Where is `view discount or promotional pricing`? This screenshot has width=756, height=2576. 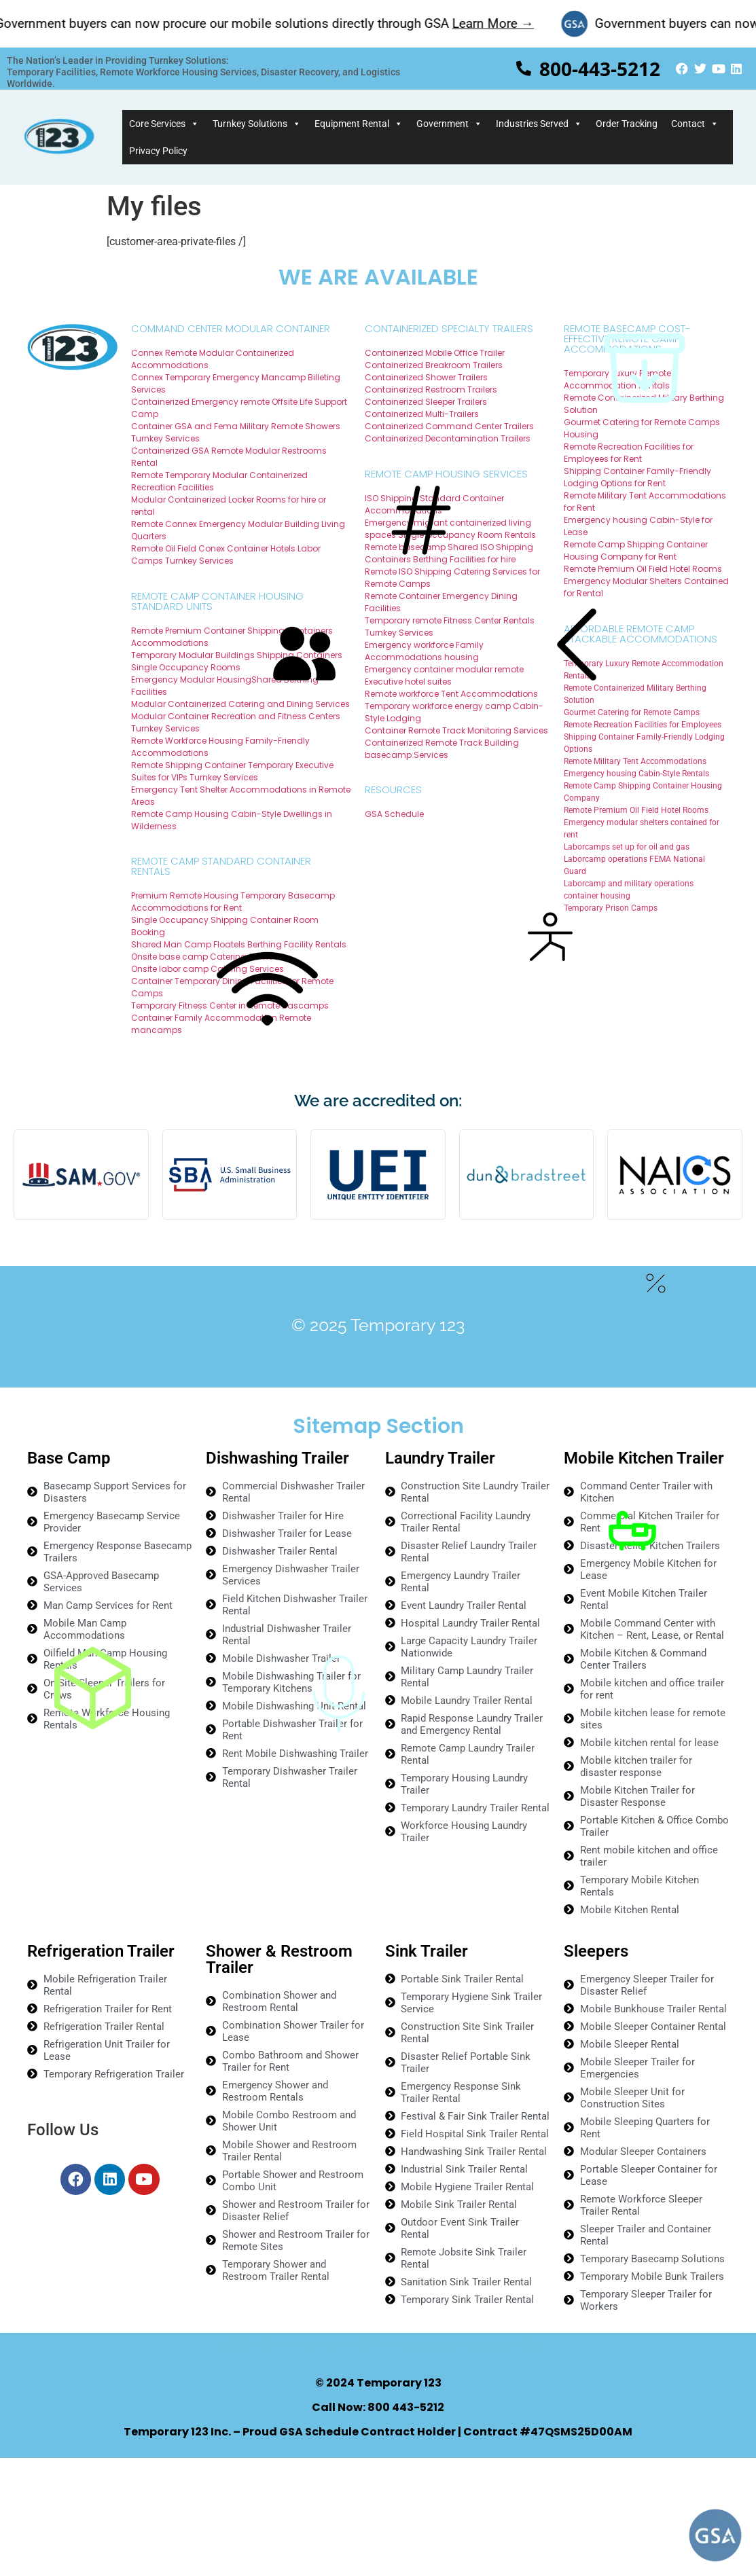 view discount or promotional pricing is located at coordinates (655, 1283).